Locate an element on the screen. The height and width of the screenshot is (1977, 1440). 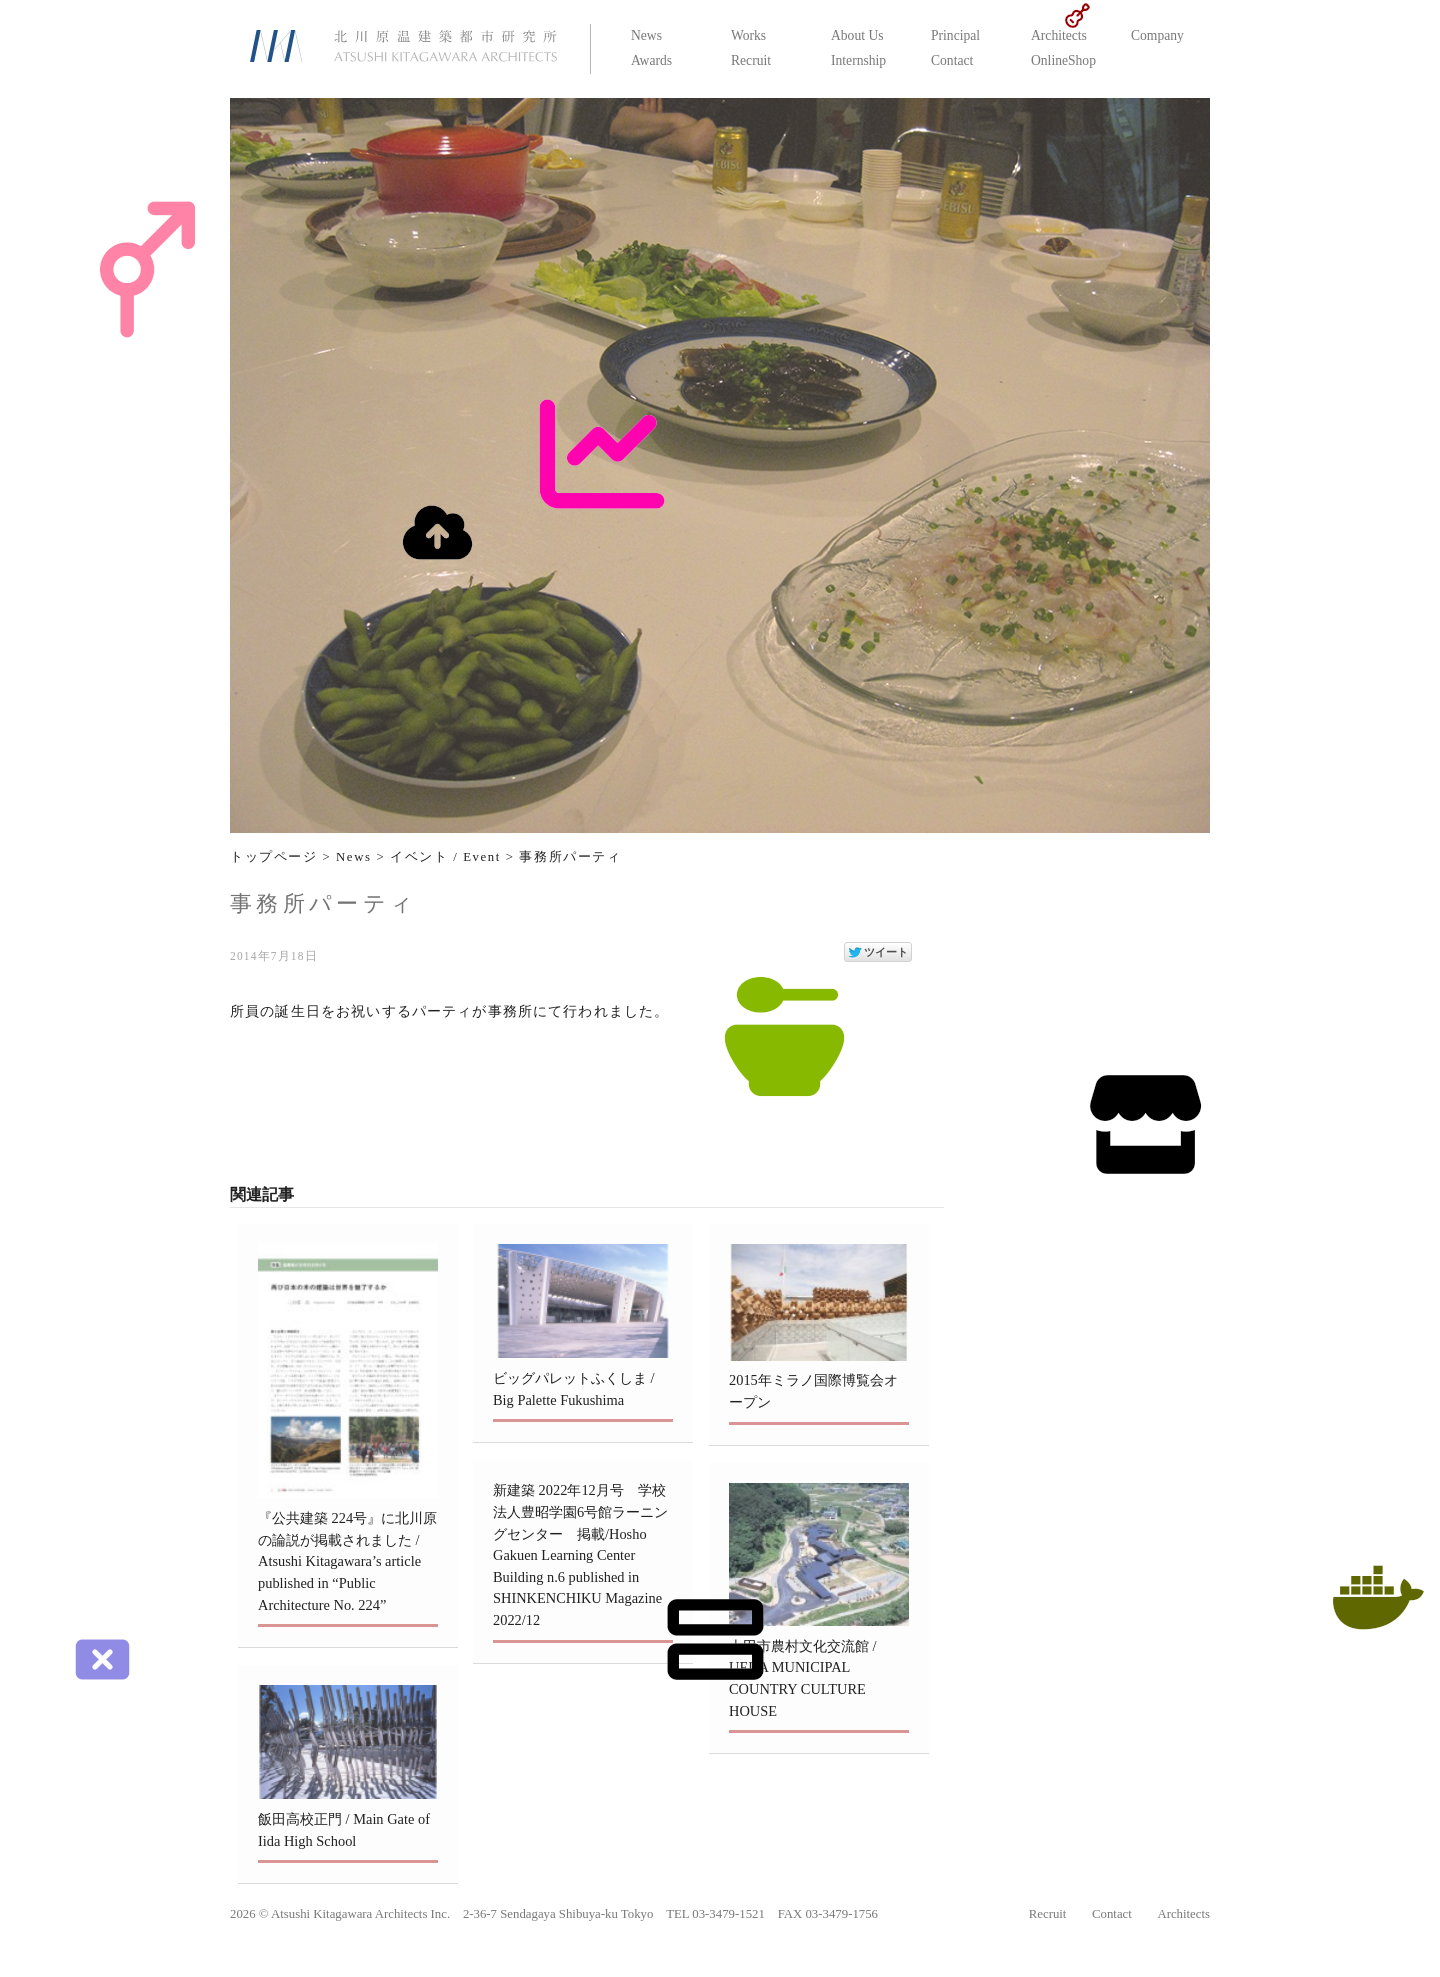
docker container platform logo is located at coordinates (1378, 1597).